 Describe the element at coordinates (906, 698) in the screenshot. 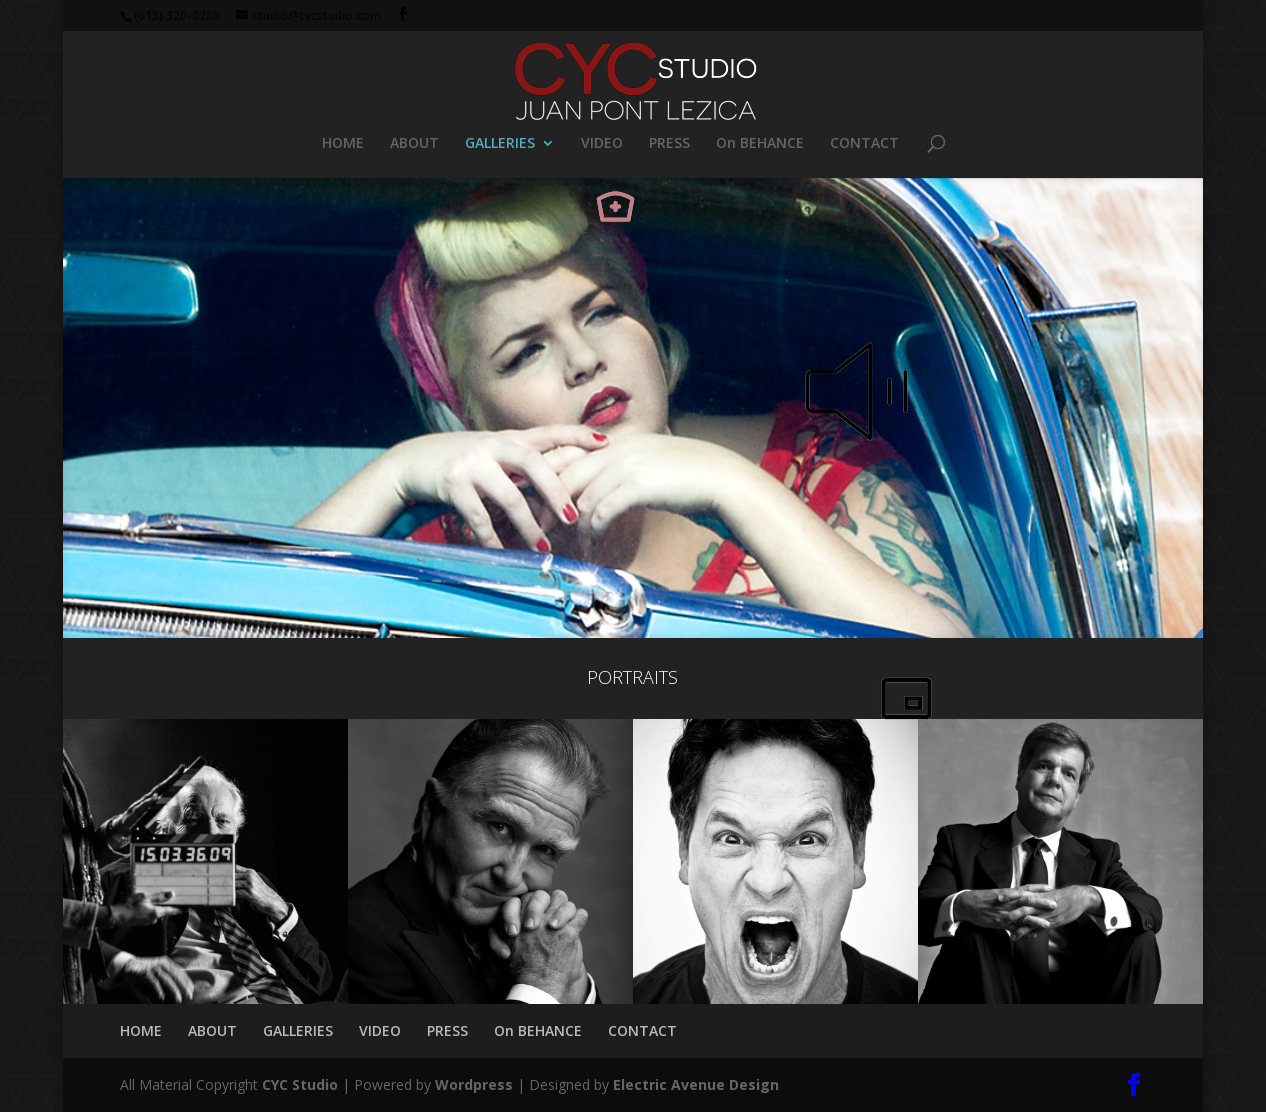

I see `enable picture-in-picture mode` at that location.